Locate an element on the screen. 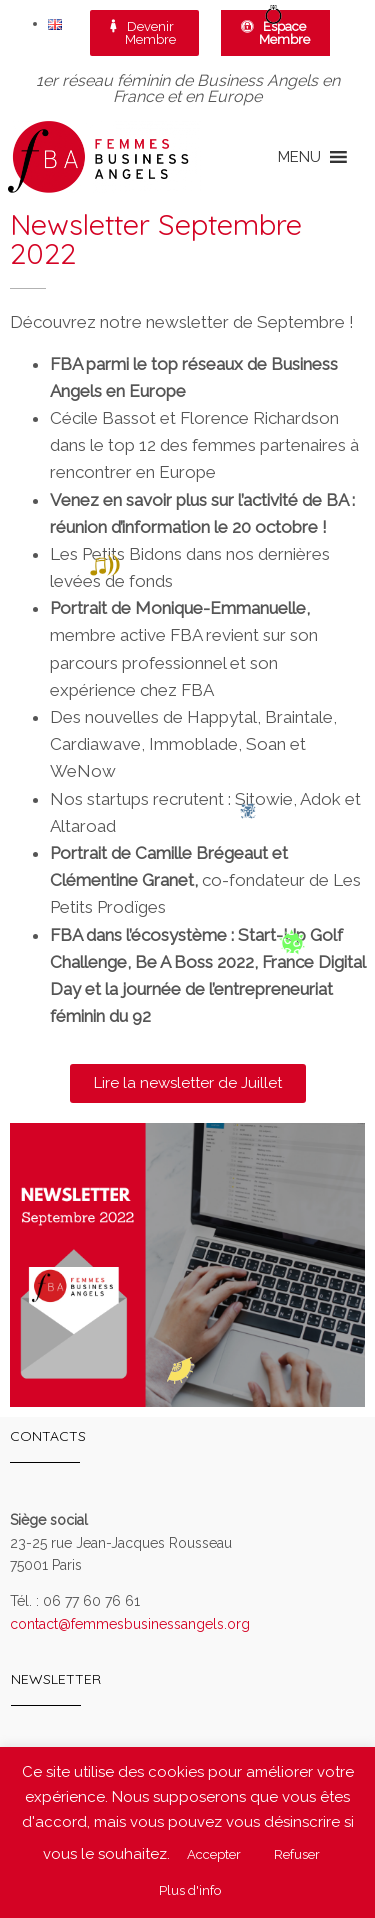 The width and height of the screenshot is (375, 1918). indicates poison or toxic hazard in gameplay is located at coordinates (248, 811).